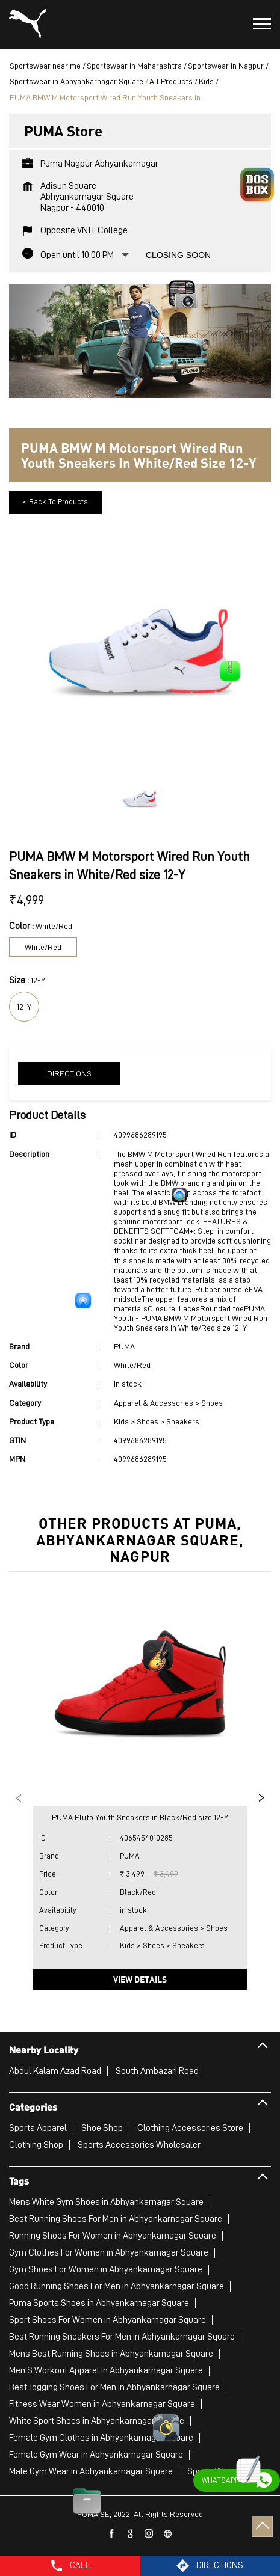 This screenshot has height=2576, width=280. Describe the element at coordinates (248, 2470) in the screenshot. I see `open TextEdit app for basic text editing` at that location.